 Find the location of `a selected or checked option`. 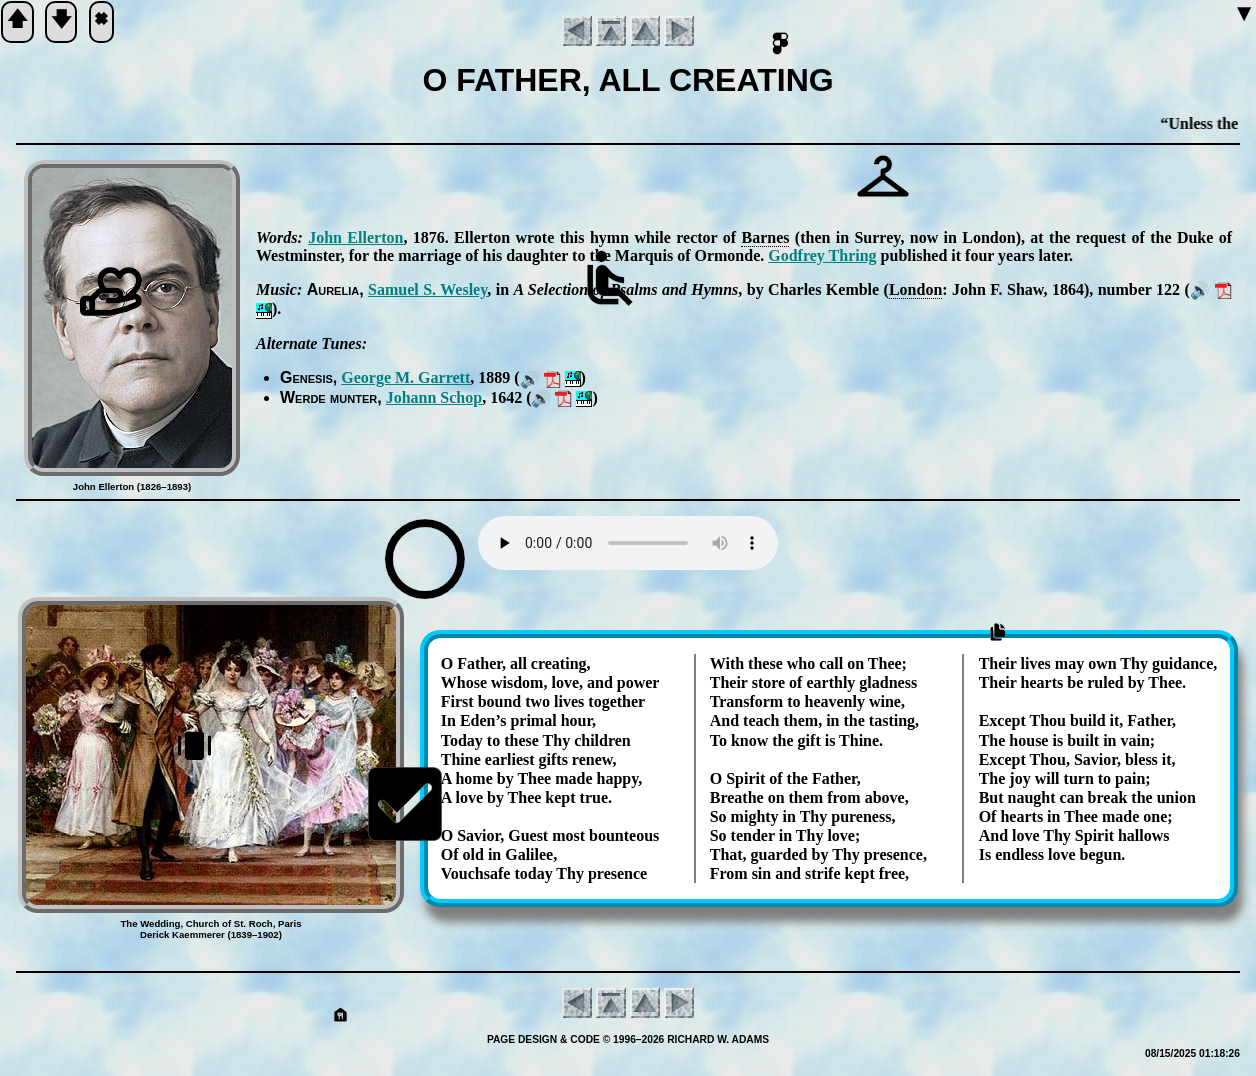

a selected or checked option is located at coordinates (405, 804).